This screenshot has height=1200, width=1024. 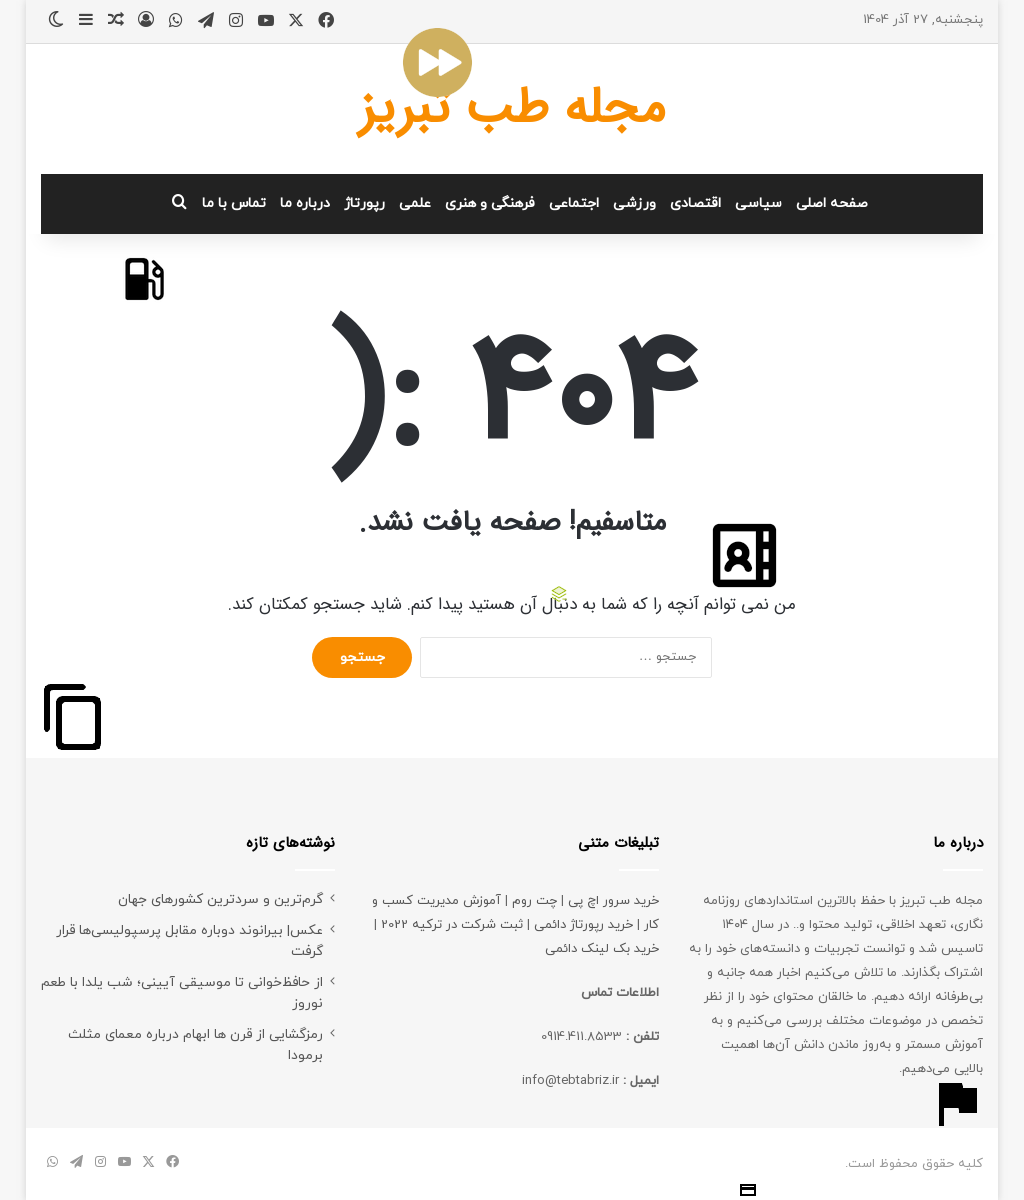 What do you see at coordinates (559, 594) in the screenshot?
I see `remove a layer from the stack` at bounding box center [559, 594].